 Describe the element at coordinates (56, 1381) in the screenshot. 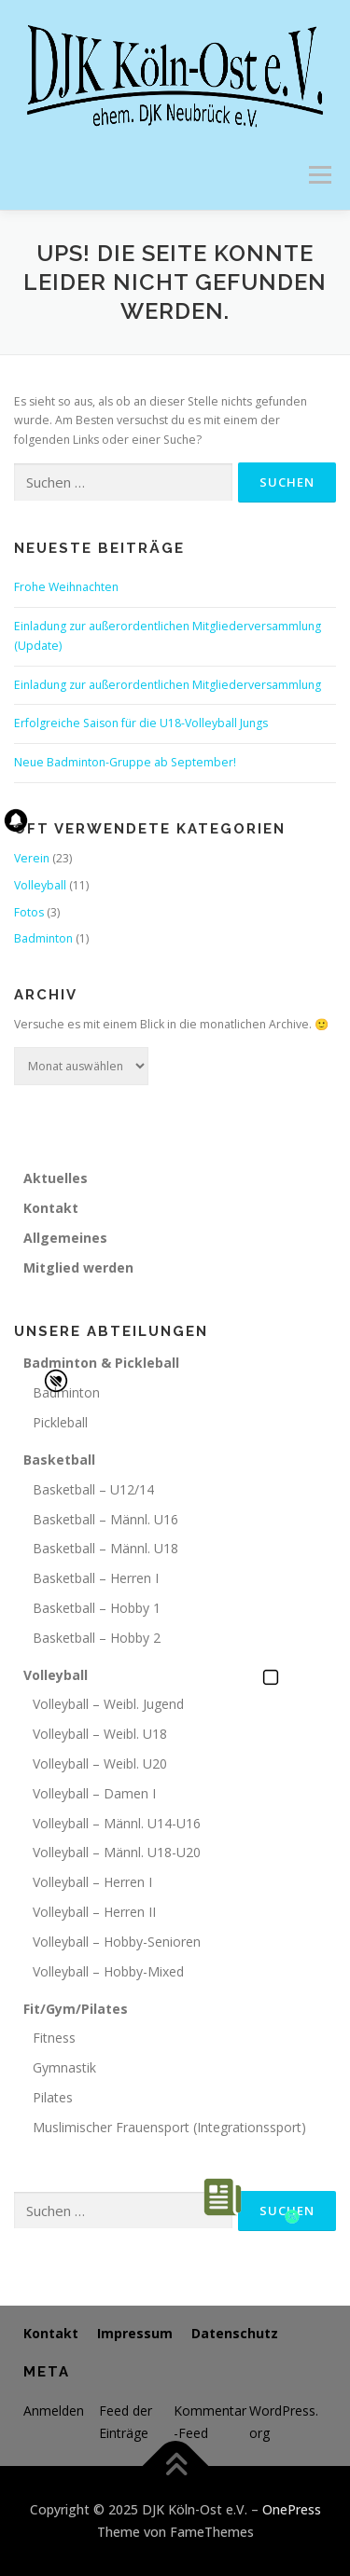

I see `remove from favorites` at that location.